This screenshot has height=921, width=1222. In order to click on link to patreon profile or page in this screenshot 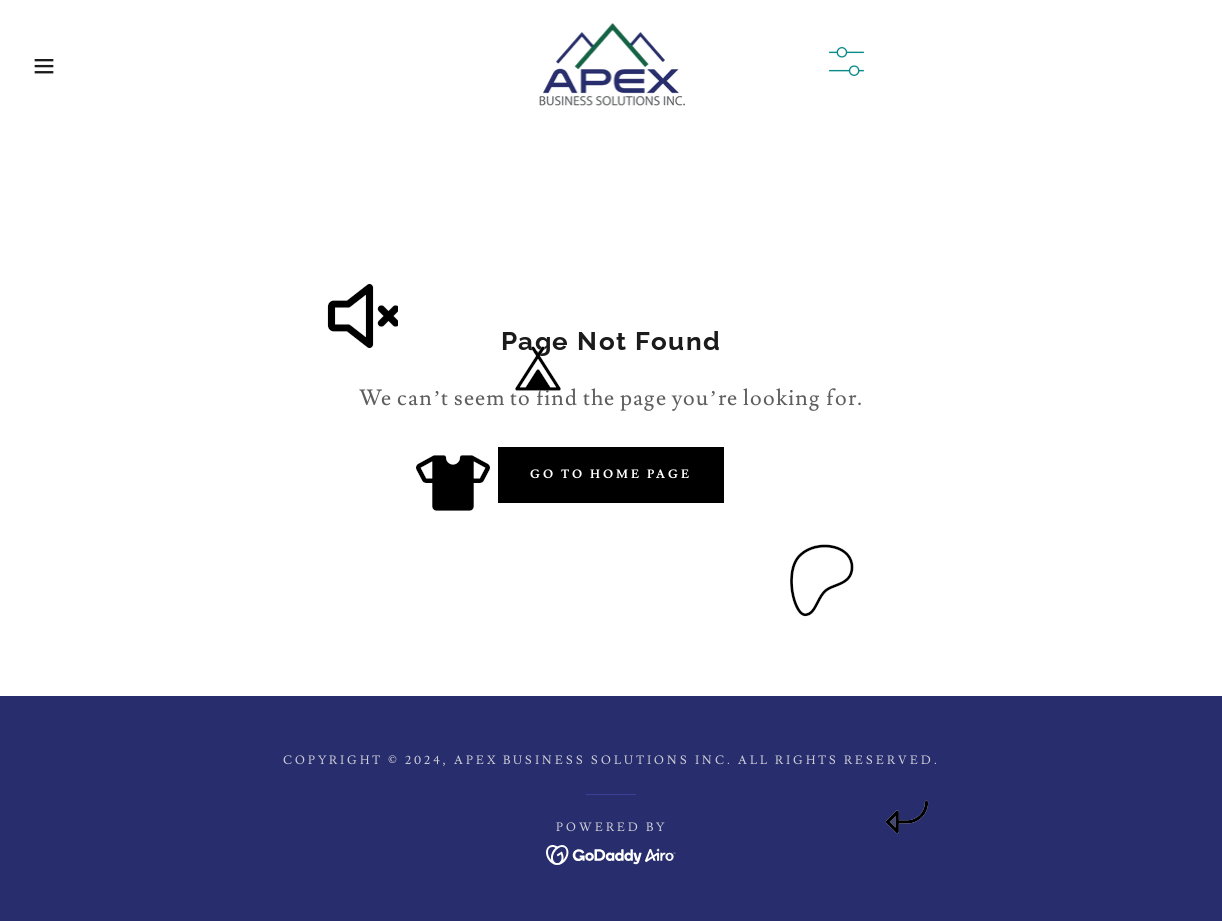, I will do `click(819, 579)`.